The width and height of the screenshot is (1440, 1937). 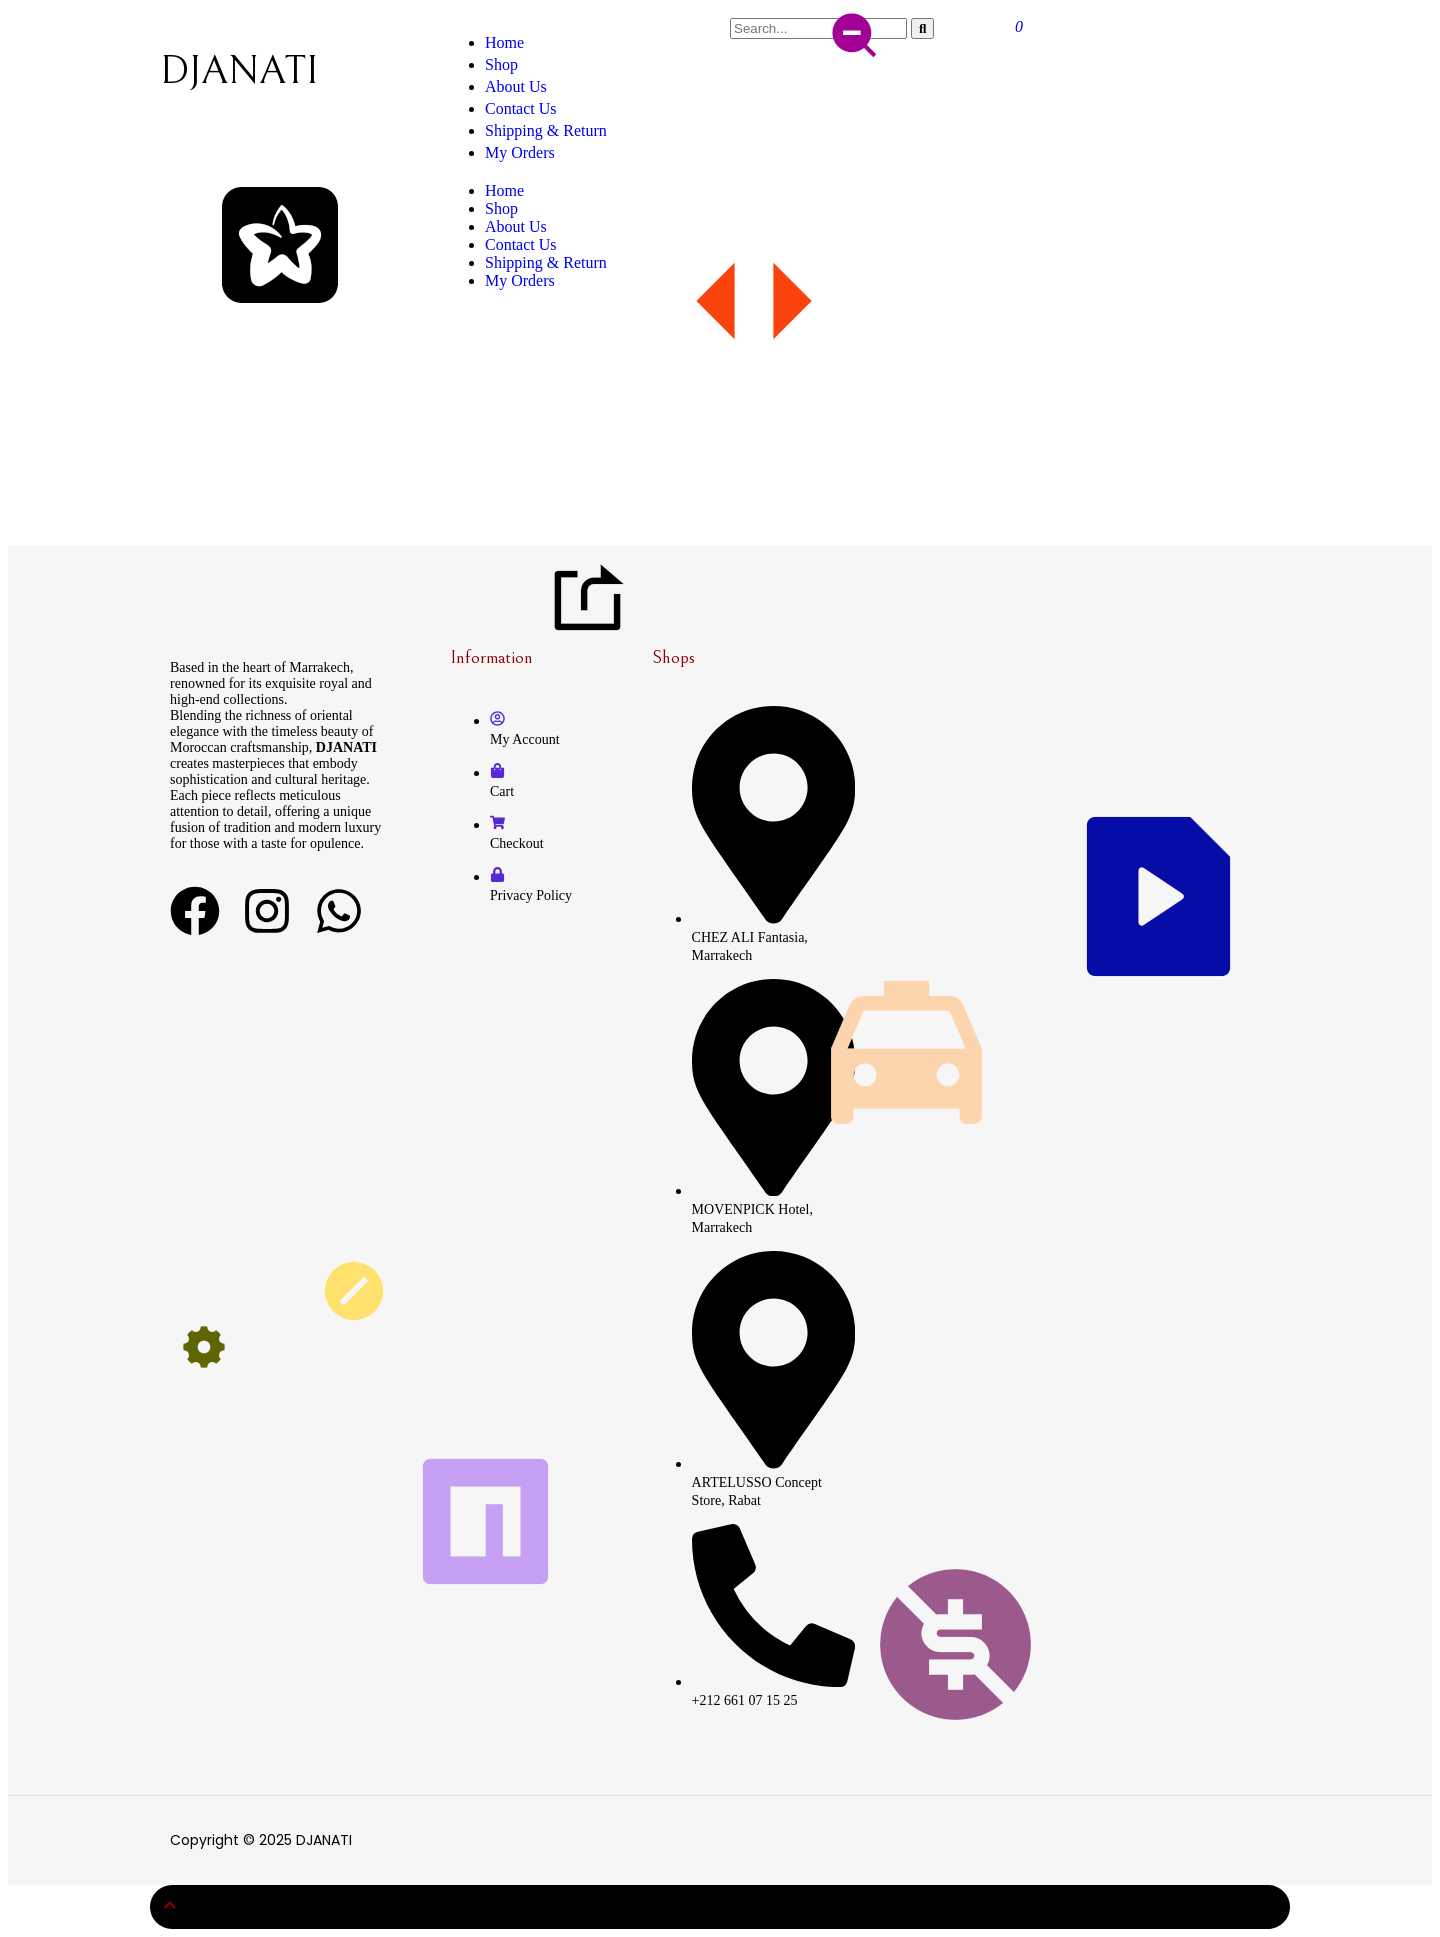 I want to click on indicates non-commercial creative commons license, so click(x=955, y=1644).